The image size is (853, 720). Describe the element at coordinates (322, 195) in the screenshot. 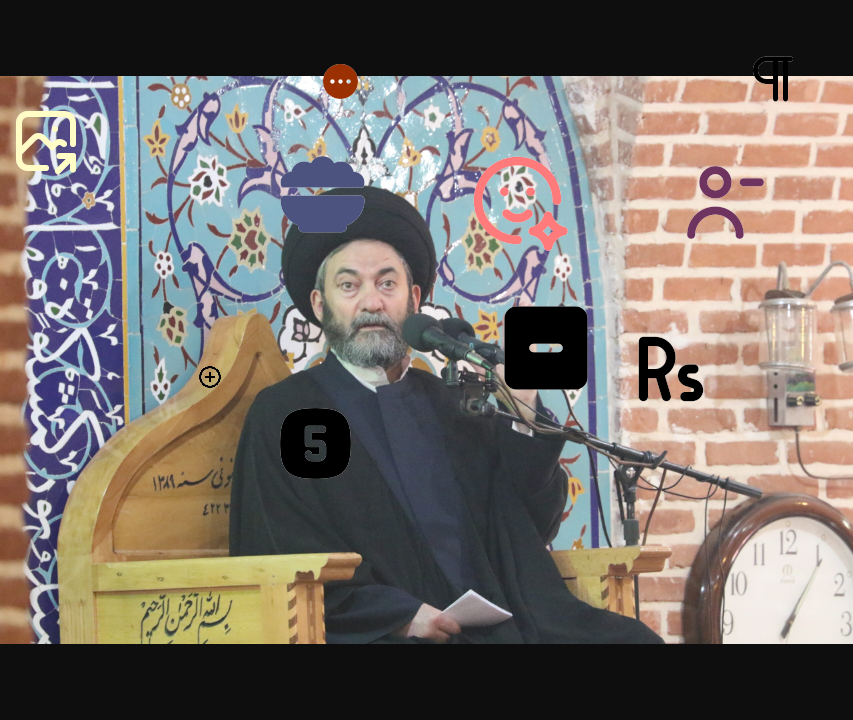

I see `view food or meal options` at that location.